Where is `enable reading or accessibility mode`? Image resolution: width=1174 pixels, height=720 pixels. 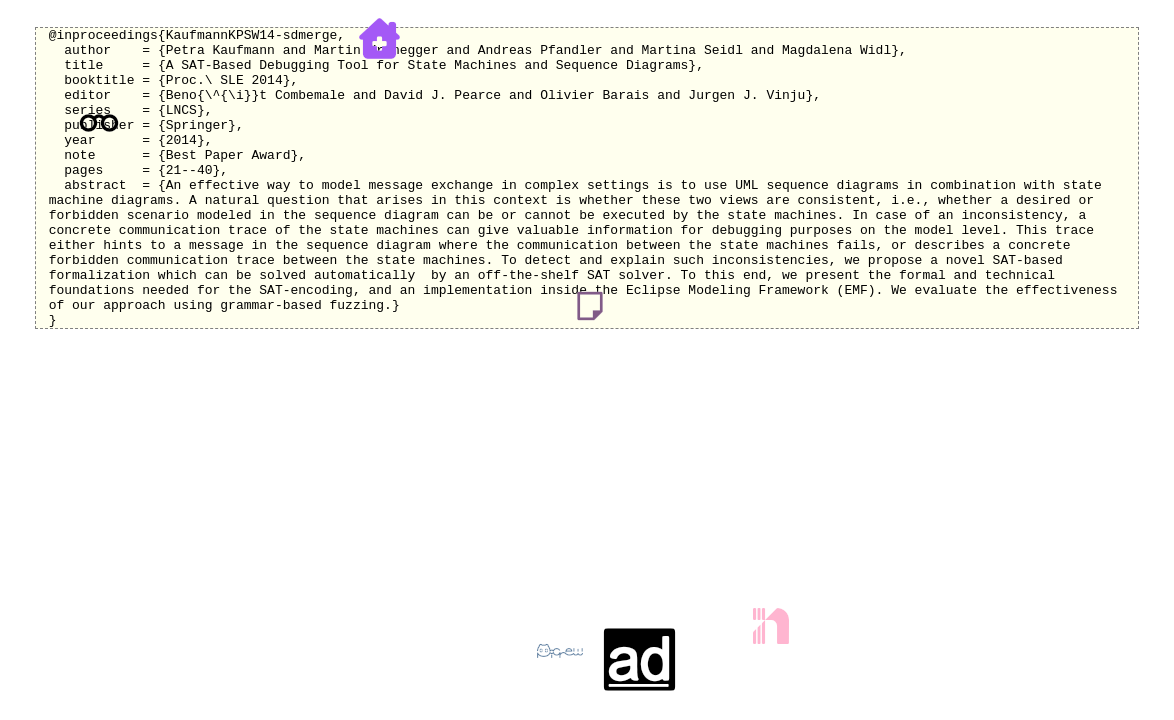
enable reading or accessibility mode is located at coordinates (99, 123).